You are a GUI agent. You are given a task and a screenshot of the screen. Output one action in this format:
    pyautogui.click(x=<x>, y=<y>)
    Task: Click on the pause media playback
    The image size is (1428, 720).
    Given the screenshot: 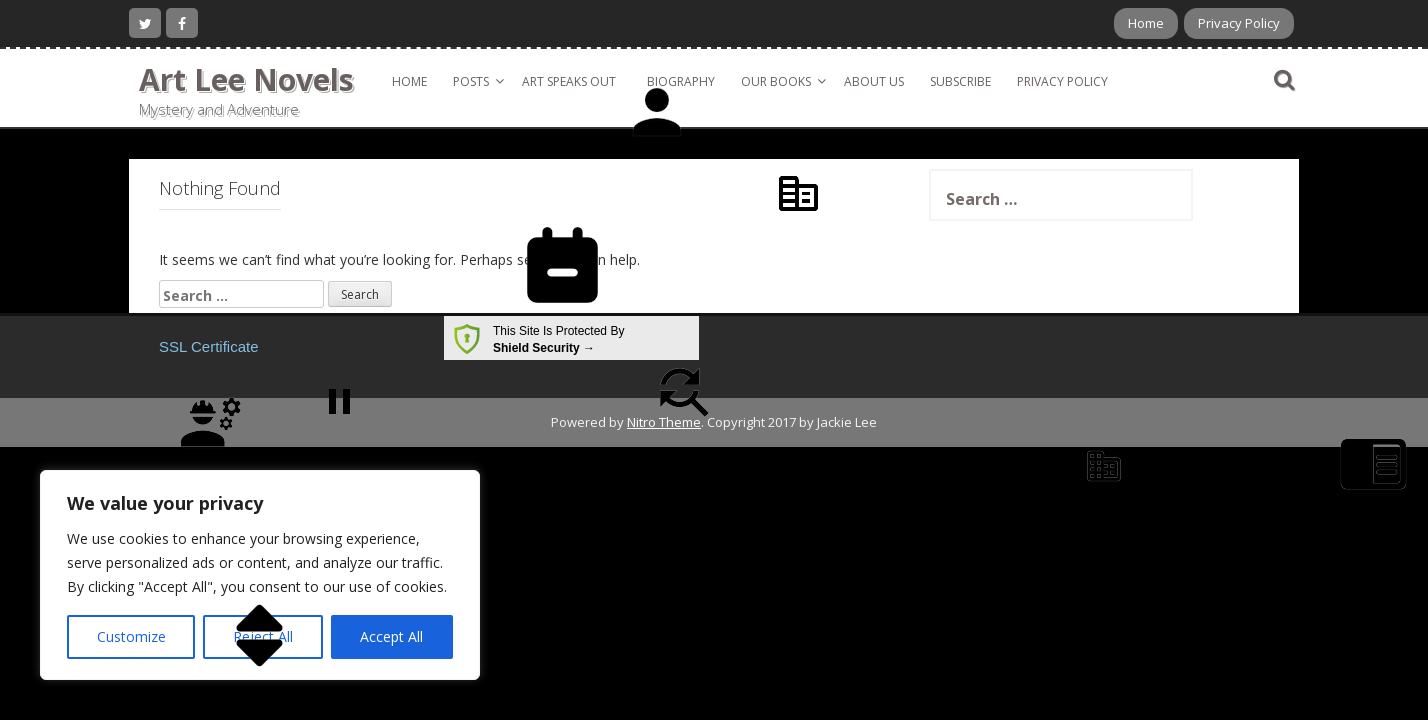 What is the action you would take?
    pyautogui.click(x=339, y=401)
    